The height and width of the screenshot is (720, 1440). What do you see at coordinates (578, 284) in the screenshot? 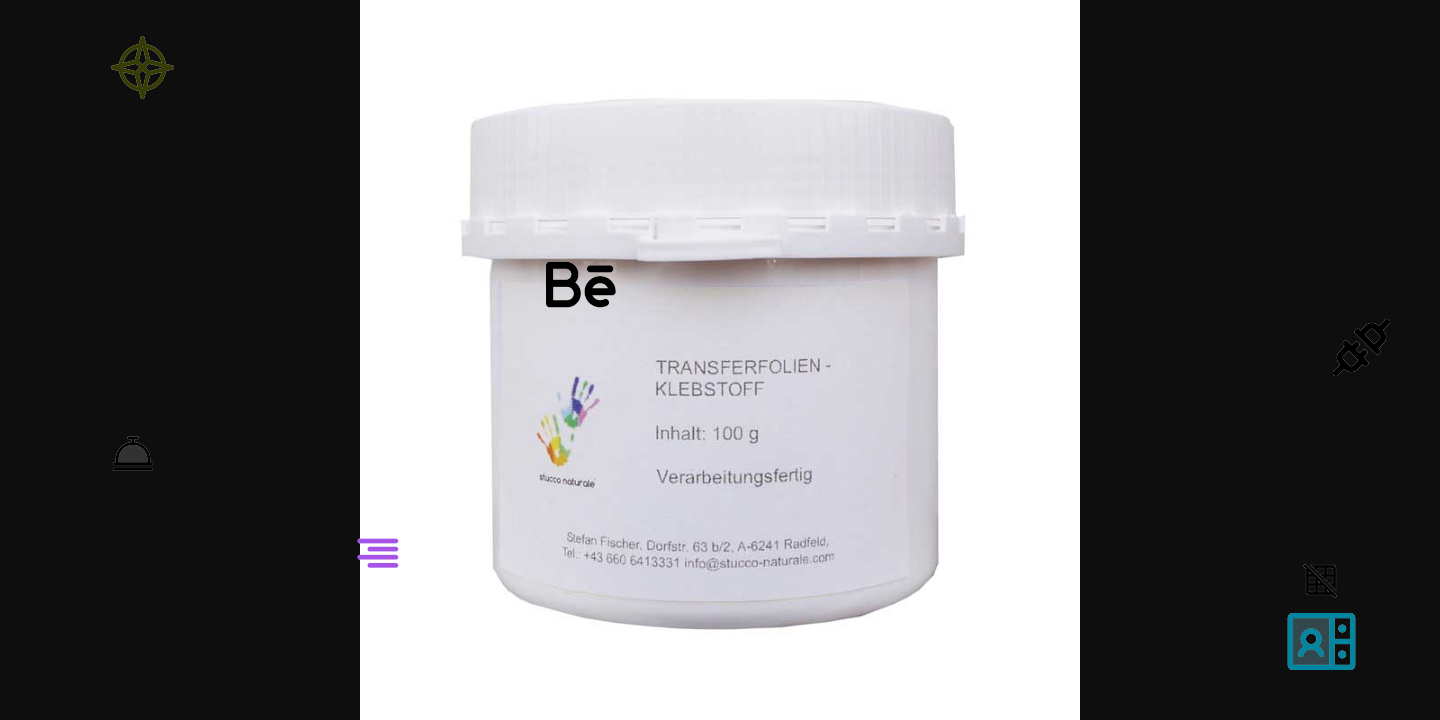
I see `link to Behance portfolio` at bounding box center [578, 284].